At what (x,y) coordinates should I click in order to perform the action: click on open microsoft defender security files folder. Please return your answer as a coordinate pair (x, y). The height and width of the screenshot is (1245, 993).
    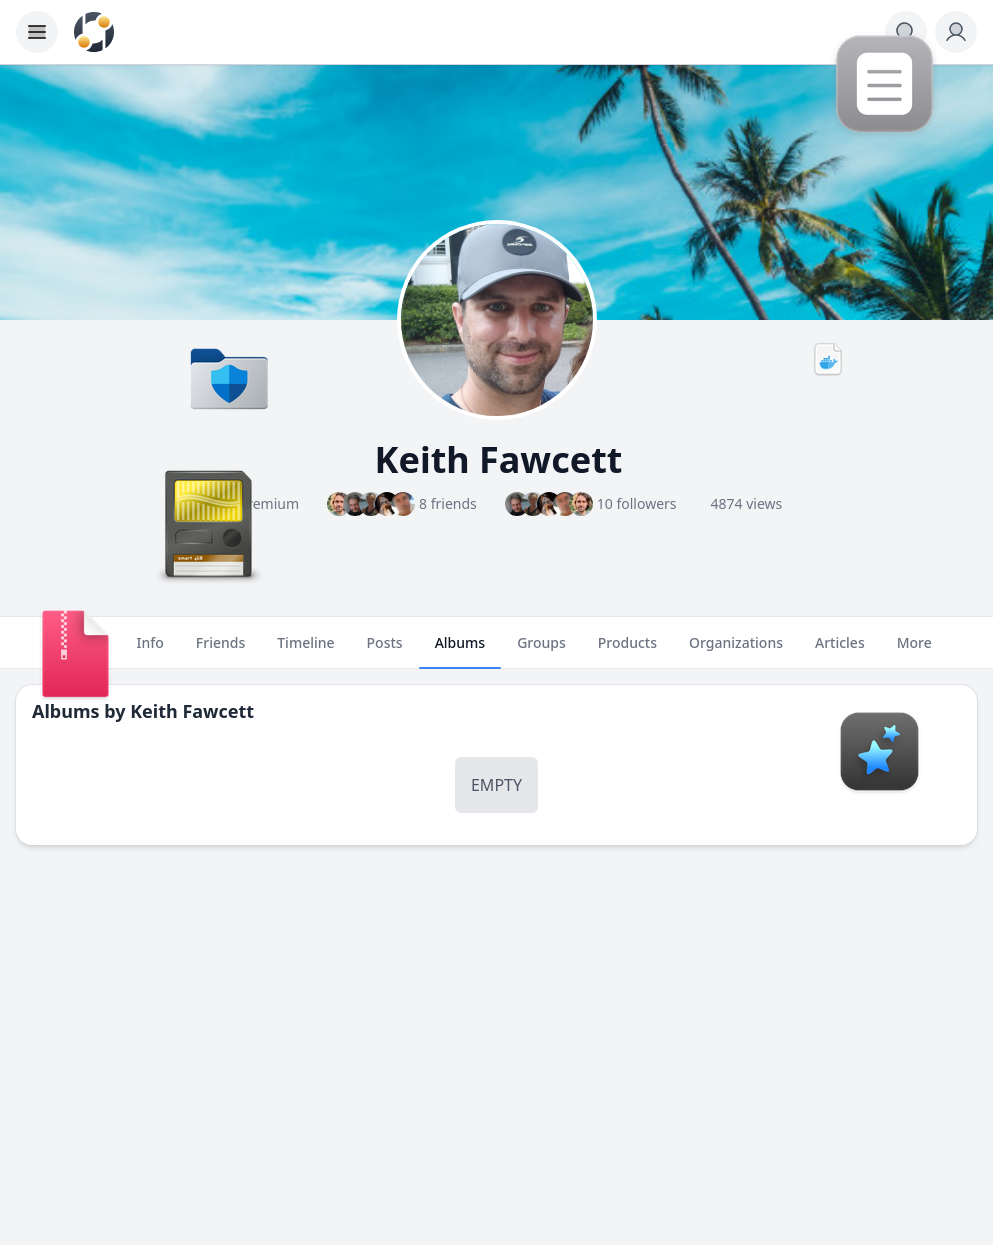
    Looking at the image, I should click on (229, 381).